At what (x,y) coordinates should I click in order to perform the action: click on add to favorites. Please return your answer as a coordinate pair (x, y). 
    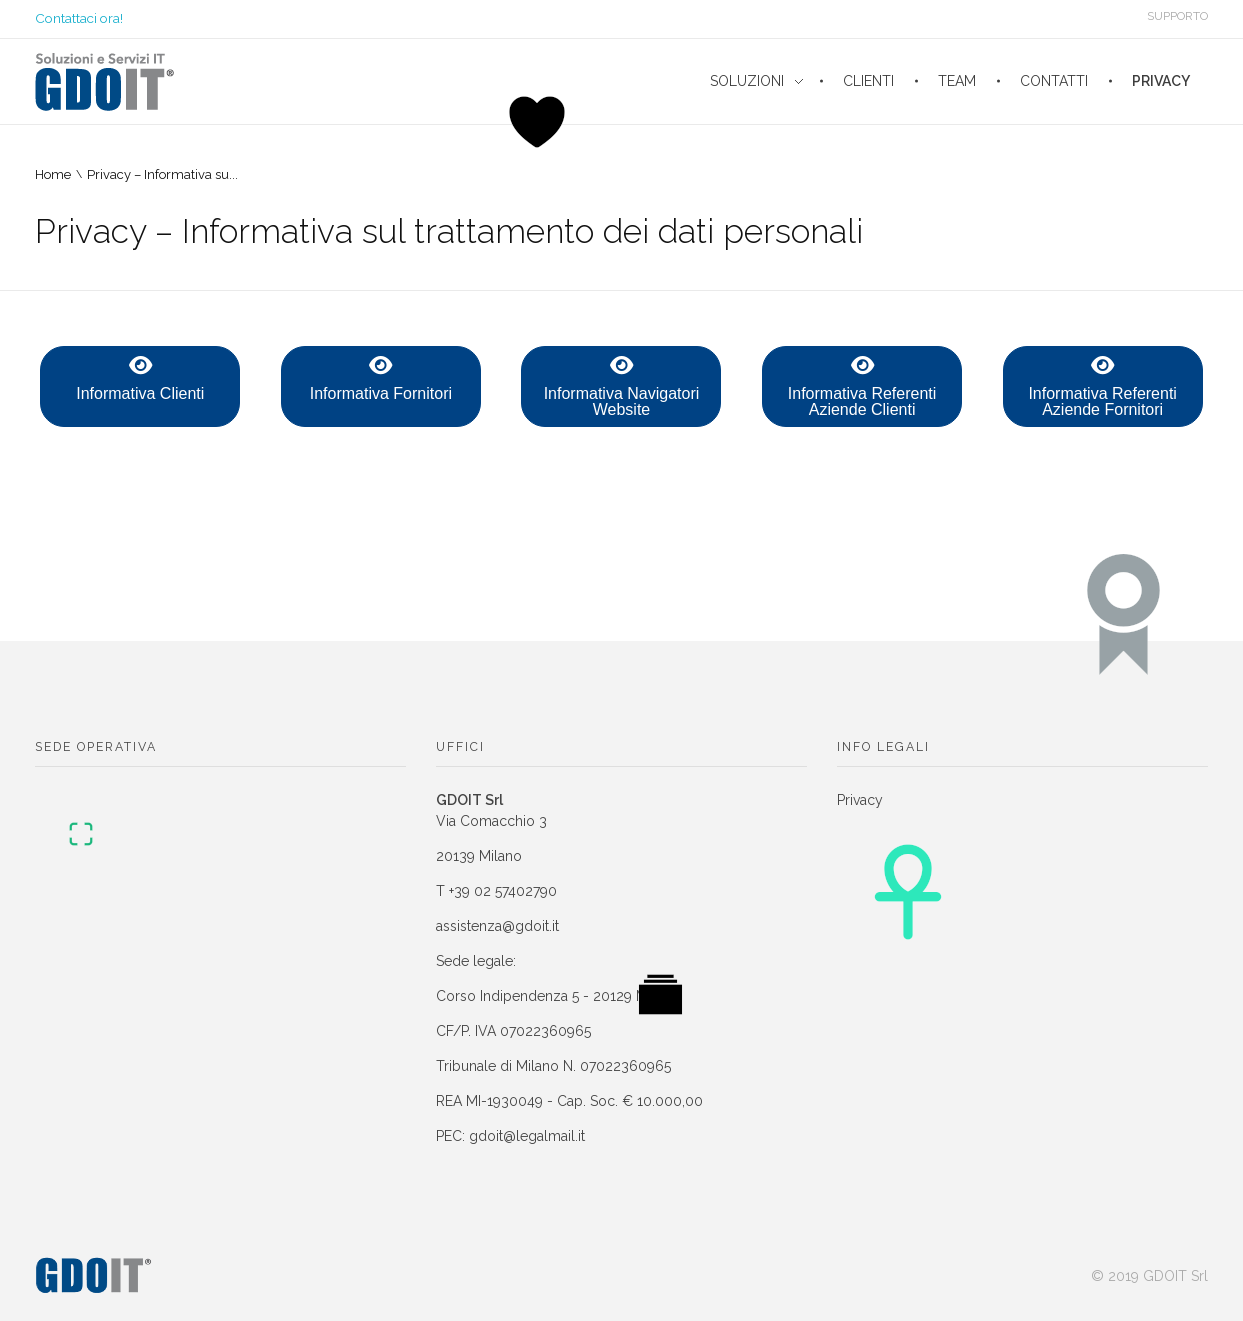
    Looking at the image, I should click on (537, 122).